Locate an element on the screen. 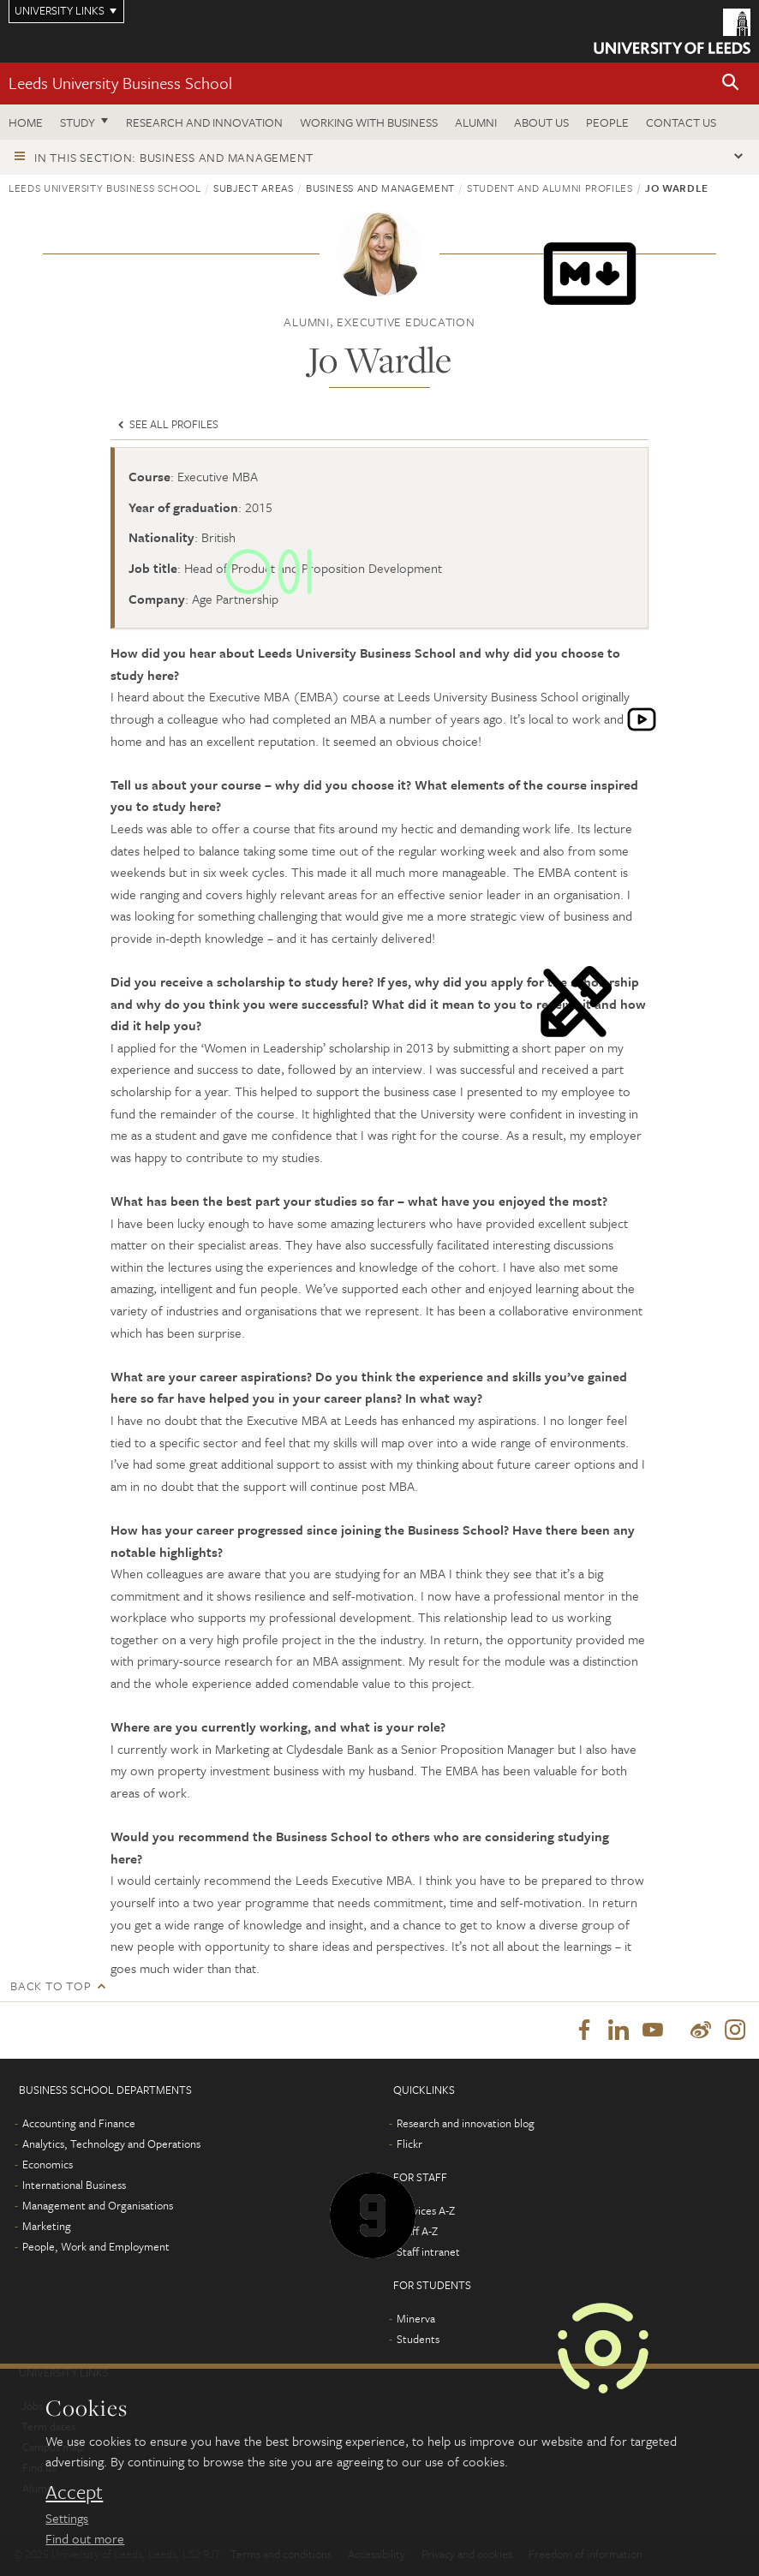  editing is disabled or unavailable is located at coordinates (575, 1003).